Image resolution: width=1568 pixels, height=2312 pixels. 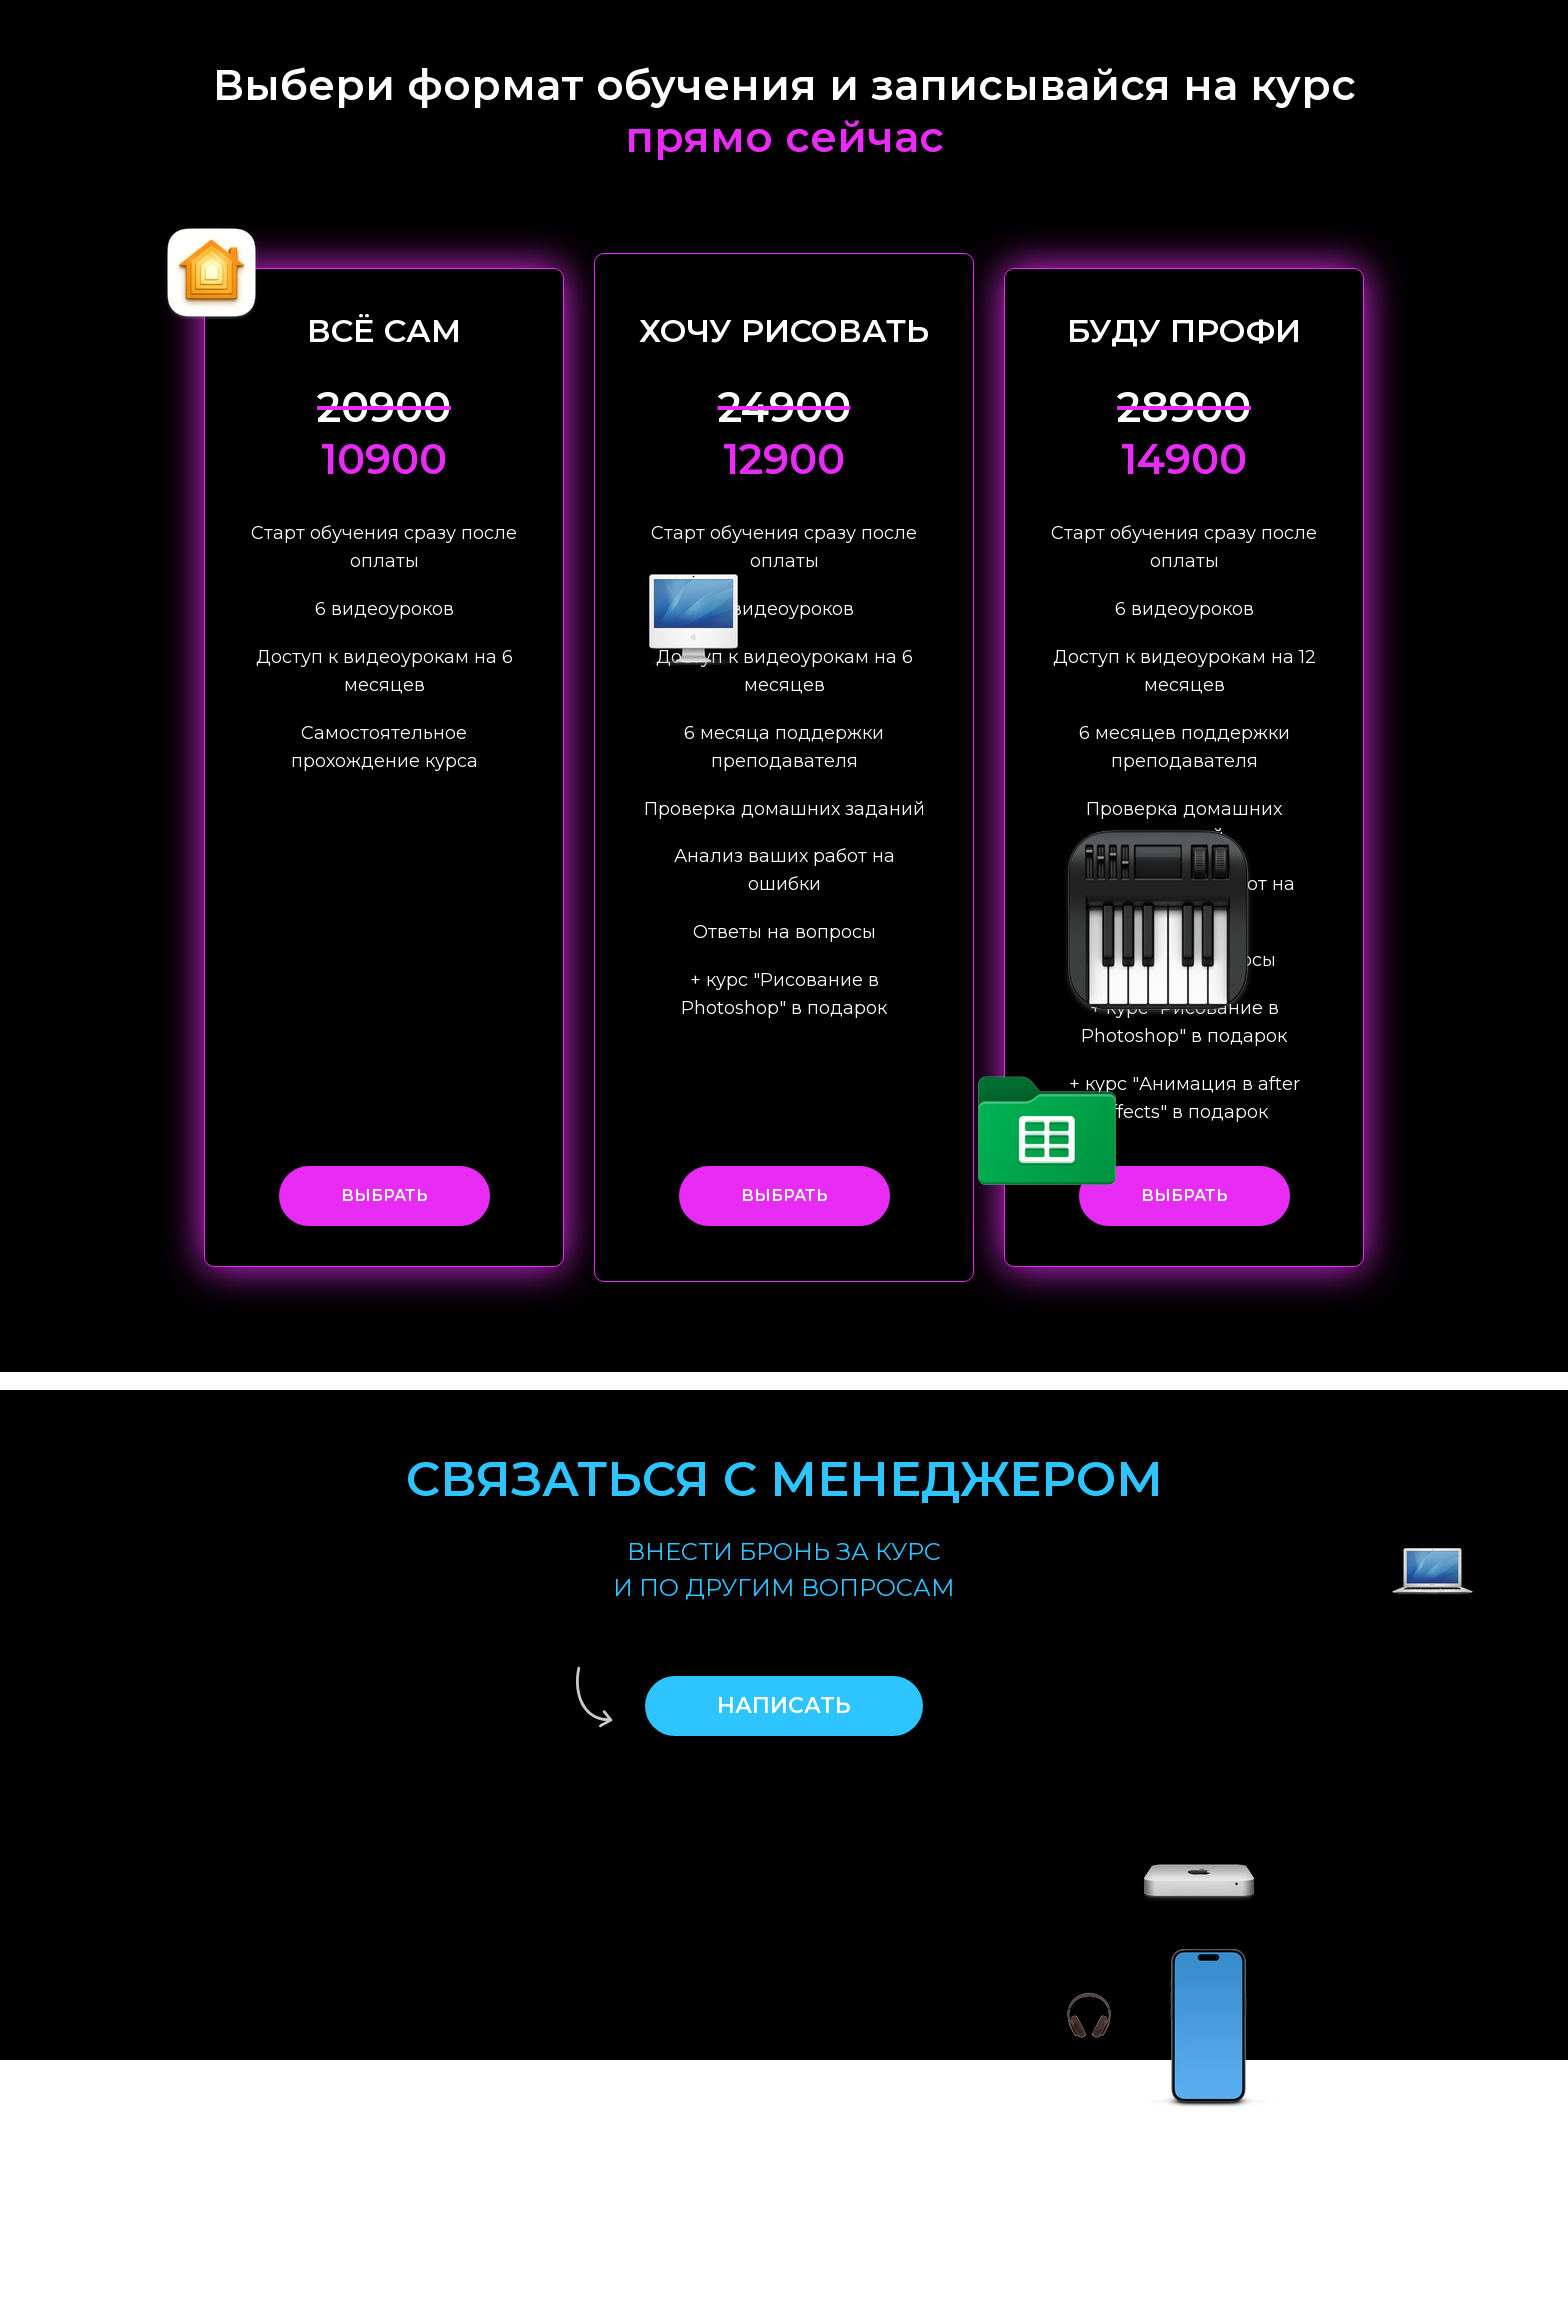 I want to click on represents a Mac mini device in system settings, so click(x=1199, y=1864).